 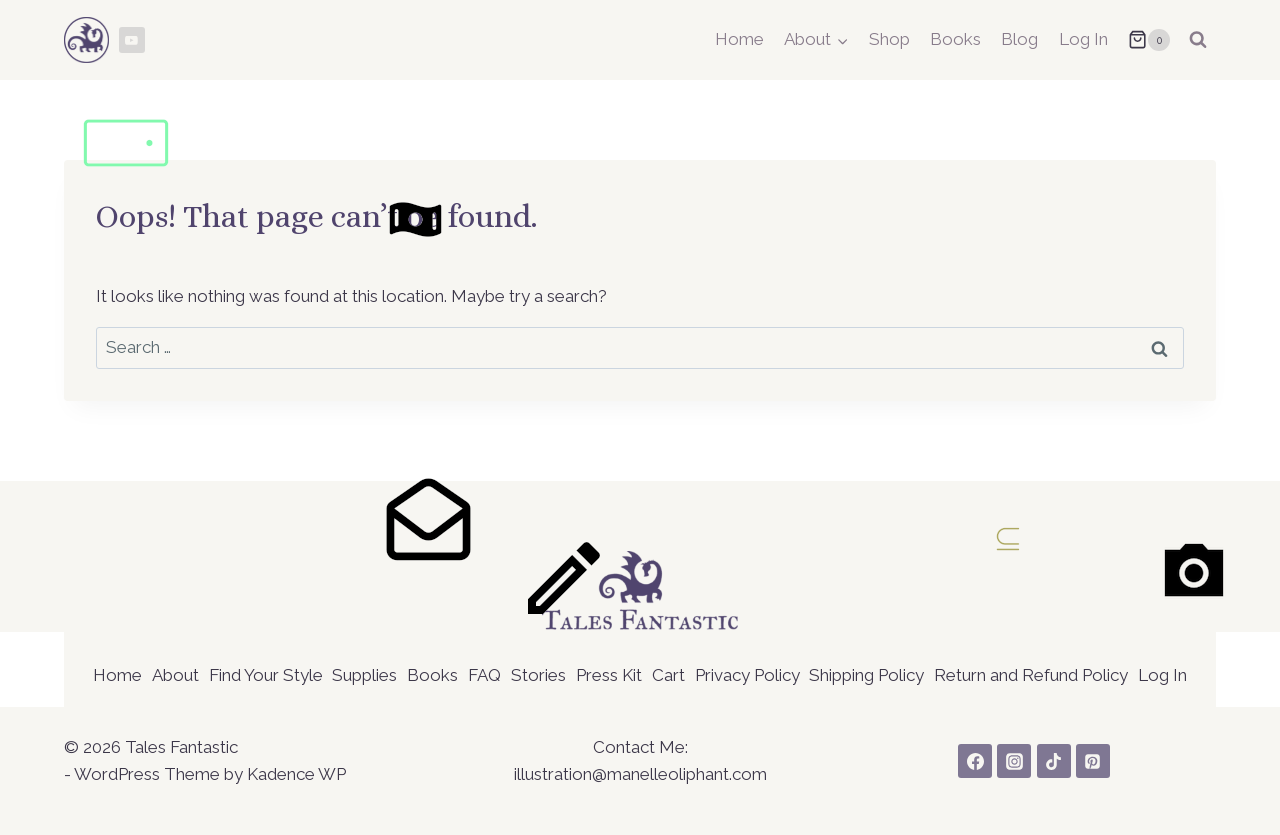 I want to click on edit or modify content, so click(x=564, y=578).